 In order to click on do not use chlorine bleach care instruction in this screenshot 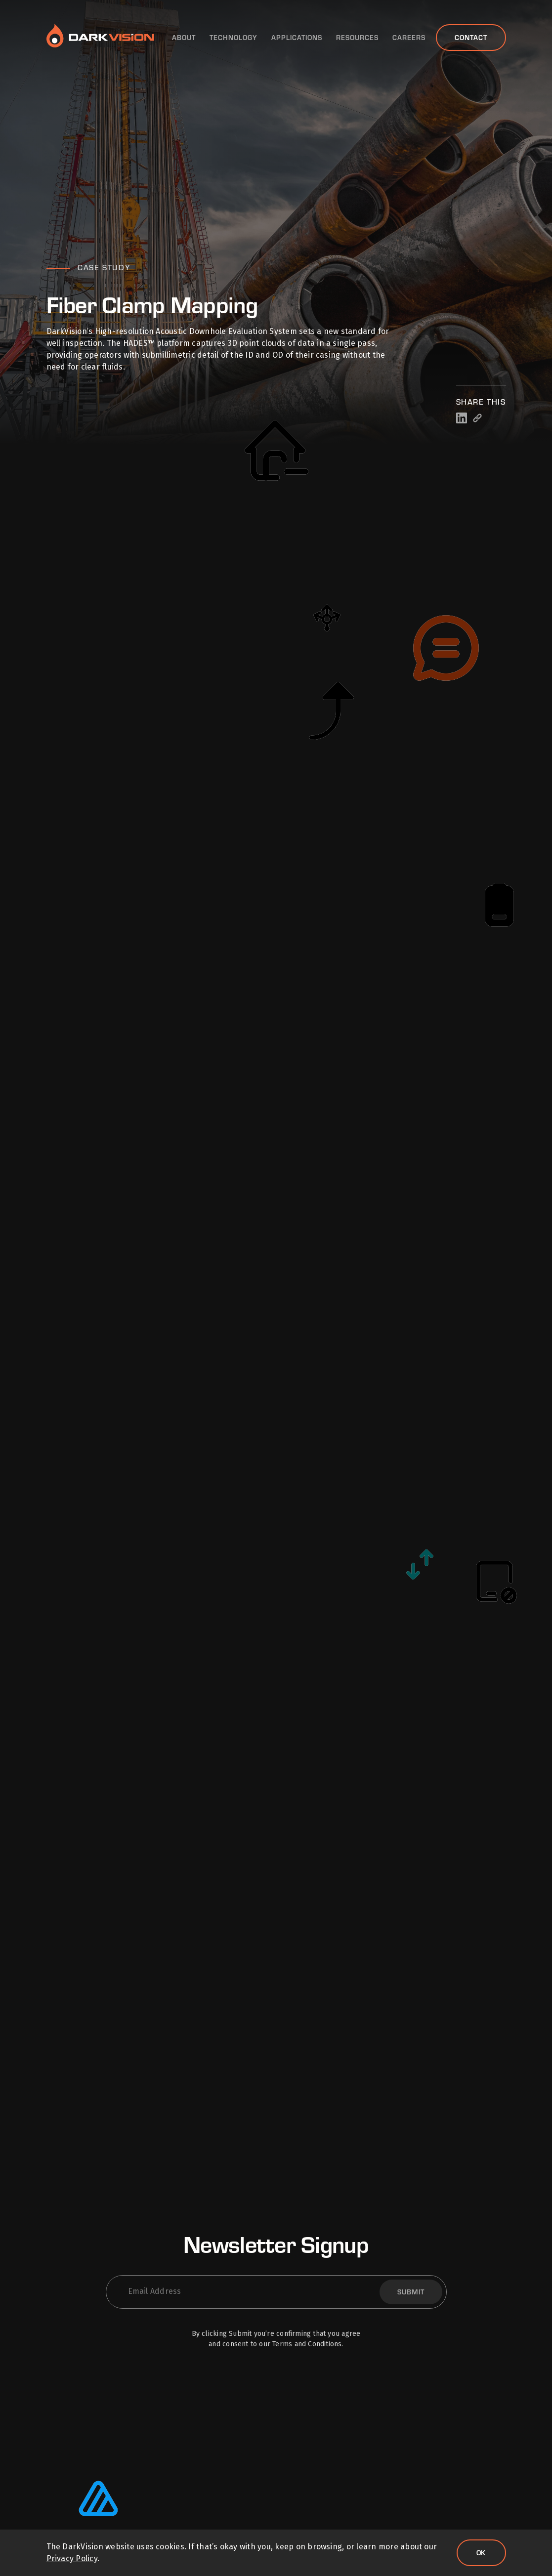, I will do `click(98, 2500)`.